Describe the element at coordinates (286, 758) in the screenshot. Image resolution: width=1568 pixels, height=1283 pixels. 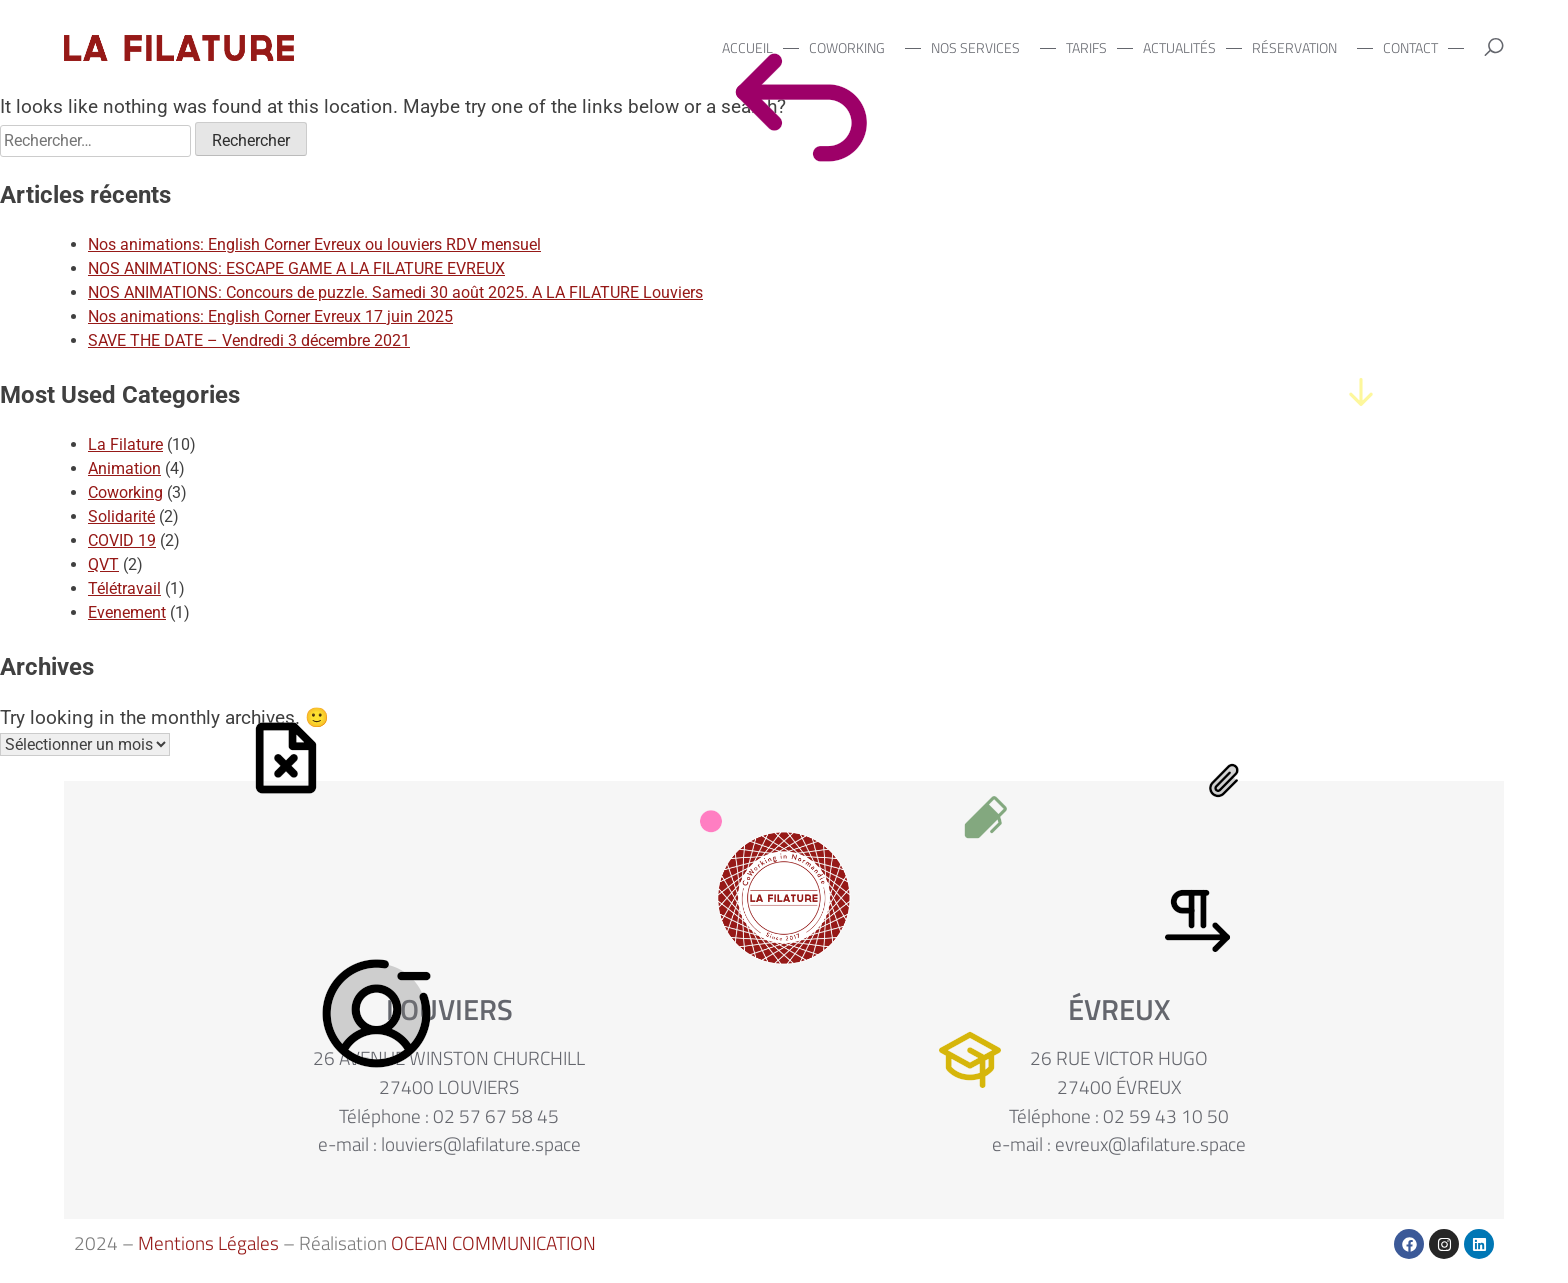
I see `delete or remove a file` at that location.